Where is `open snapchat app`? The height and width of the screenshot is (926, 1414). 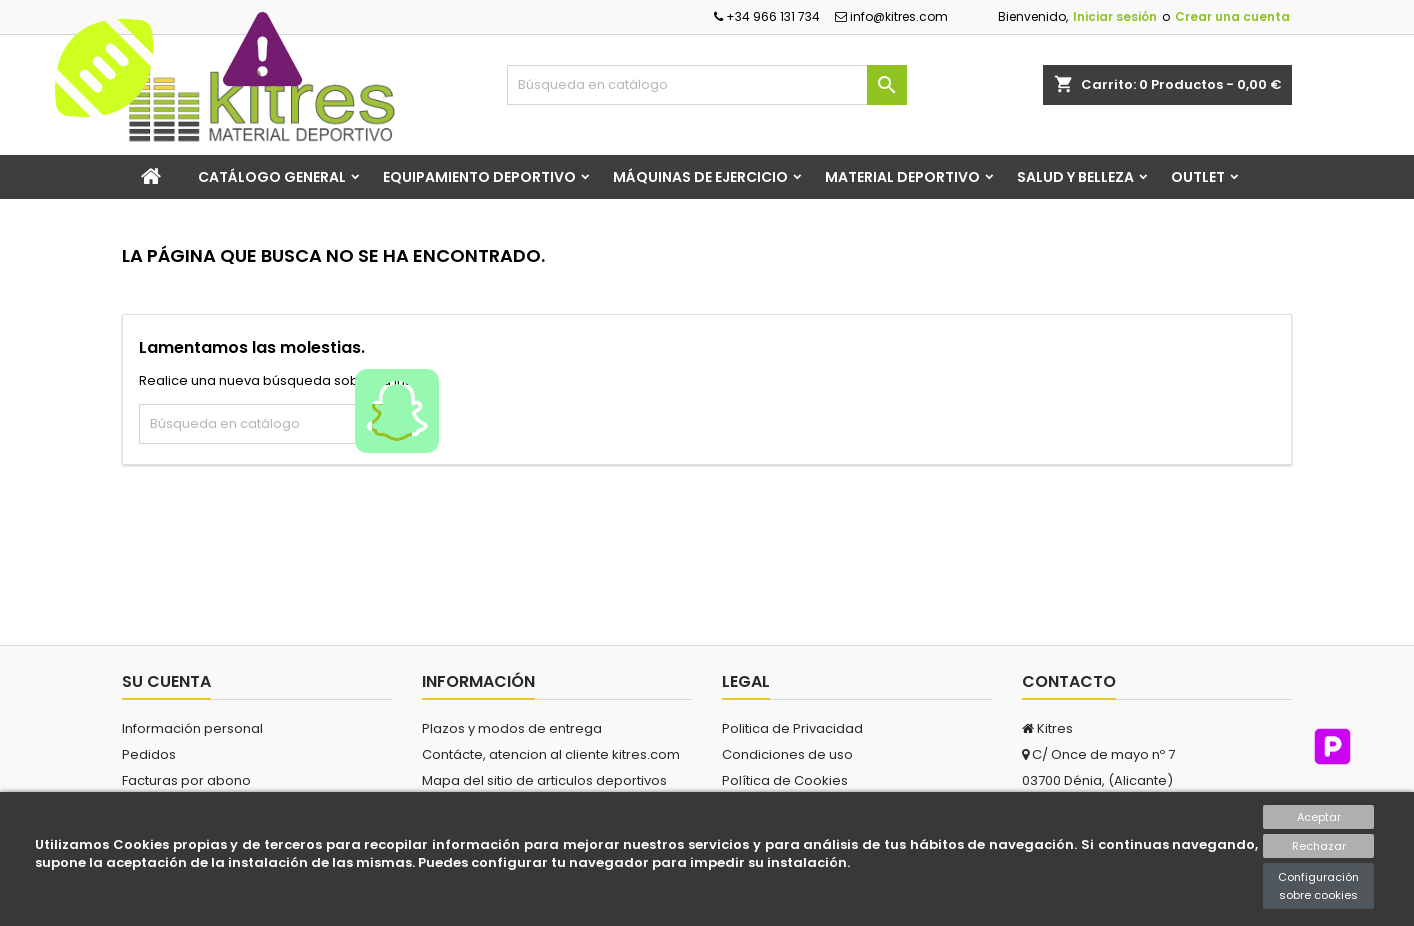
open snapchat app is located at coordinates (397, 411).